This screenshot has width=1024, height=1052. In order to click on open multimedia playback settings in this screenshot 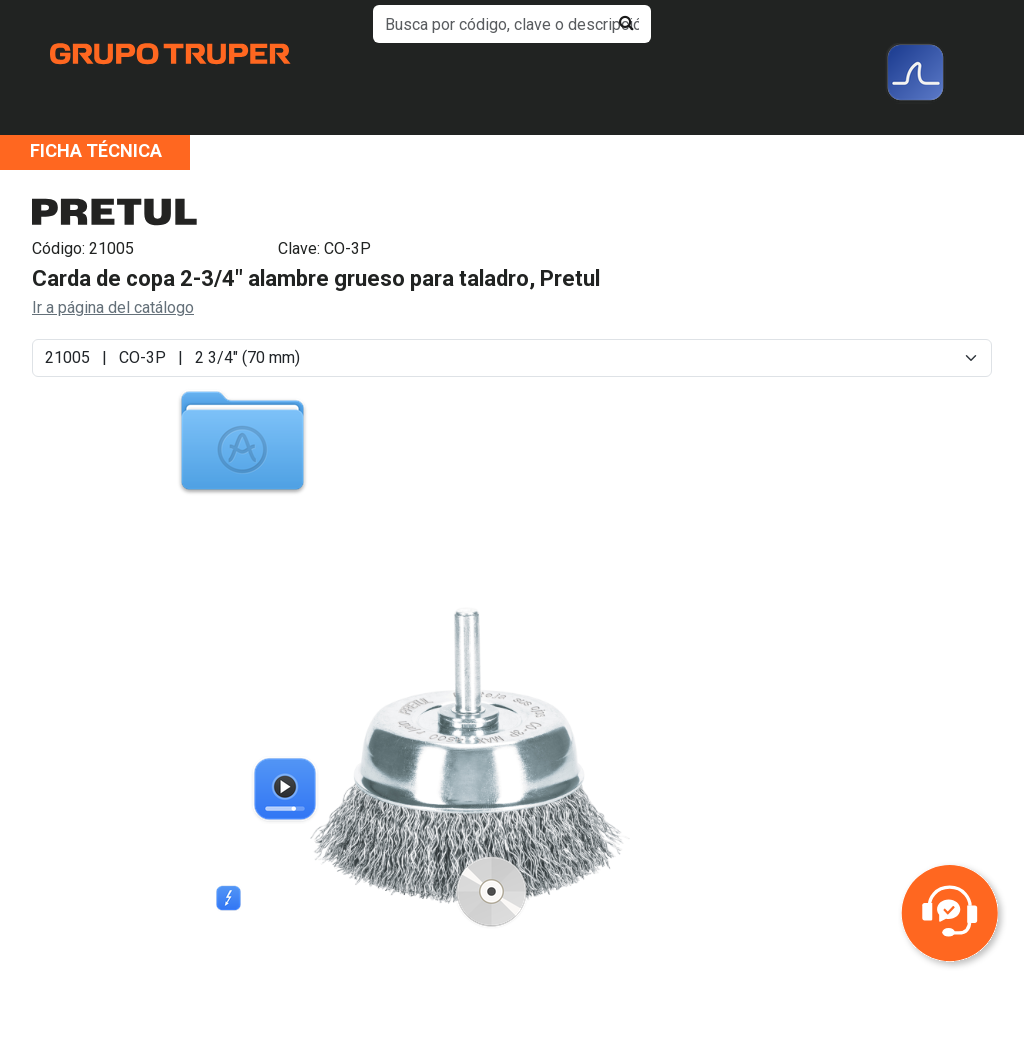, I will do `click(285, 790)`.